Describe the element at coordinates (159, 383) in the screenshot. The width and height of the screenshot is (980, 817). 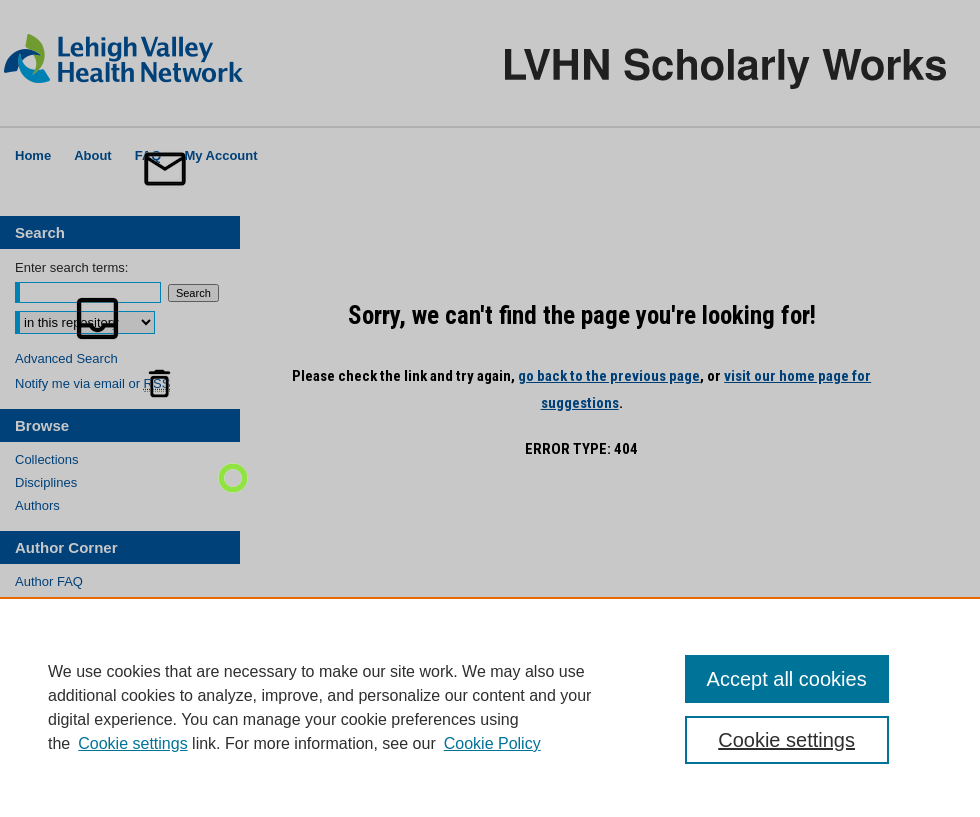
I see `delete an item` at that location.